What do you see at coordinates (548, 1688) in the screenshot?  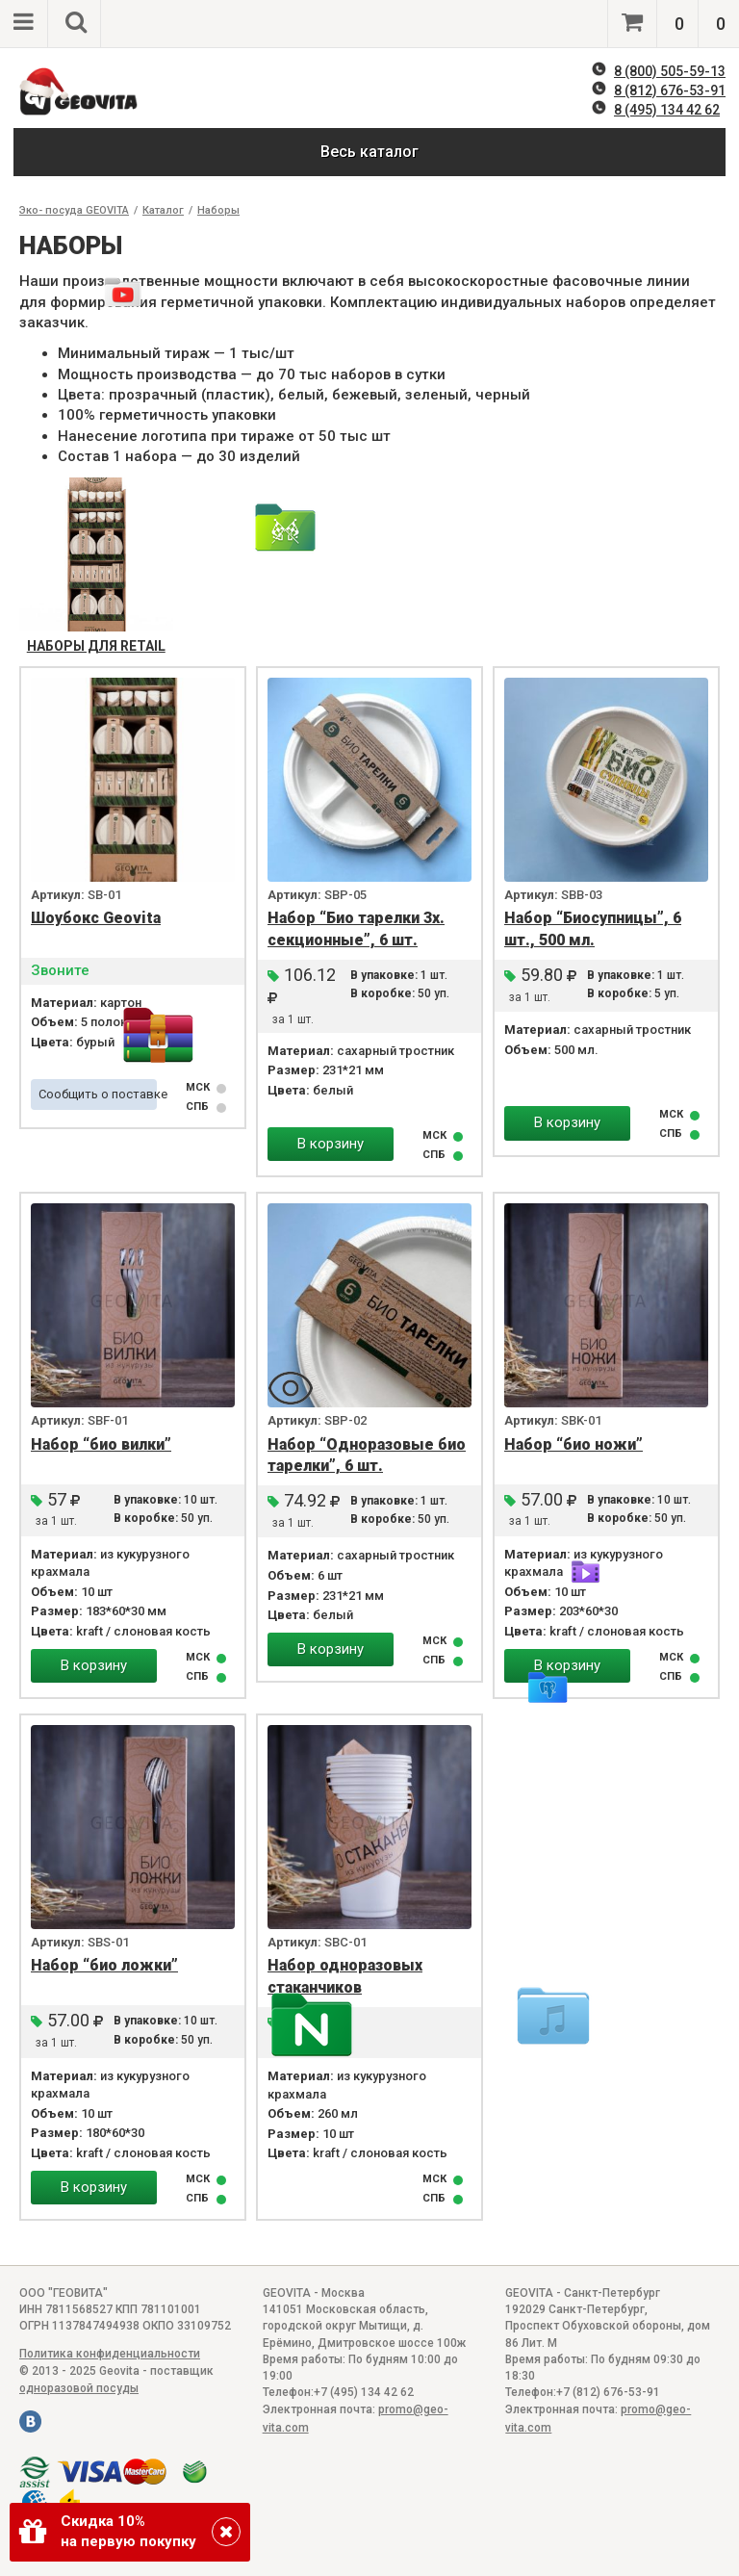 I see `open folder containing postgresql database files` at bounding box center [548, 1688].